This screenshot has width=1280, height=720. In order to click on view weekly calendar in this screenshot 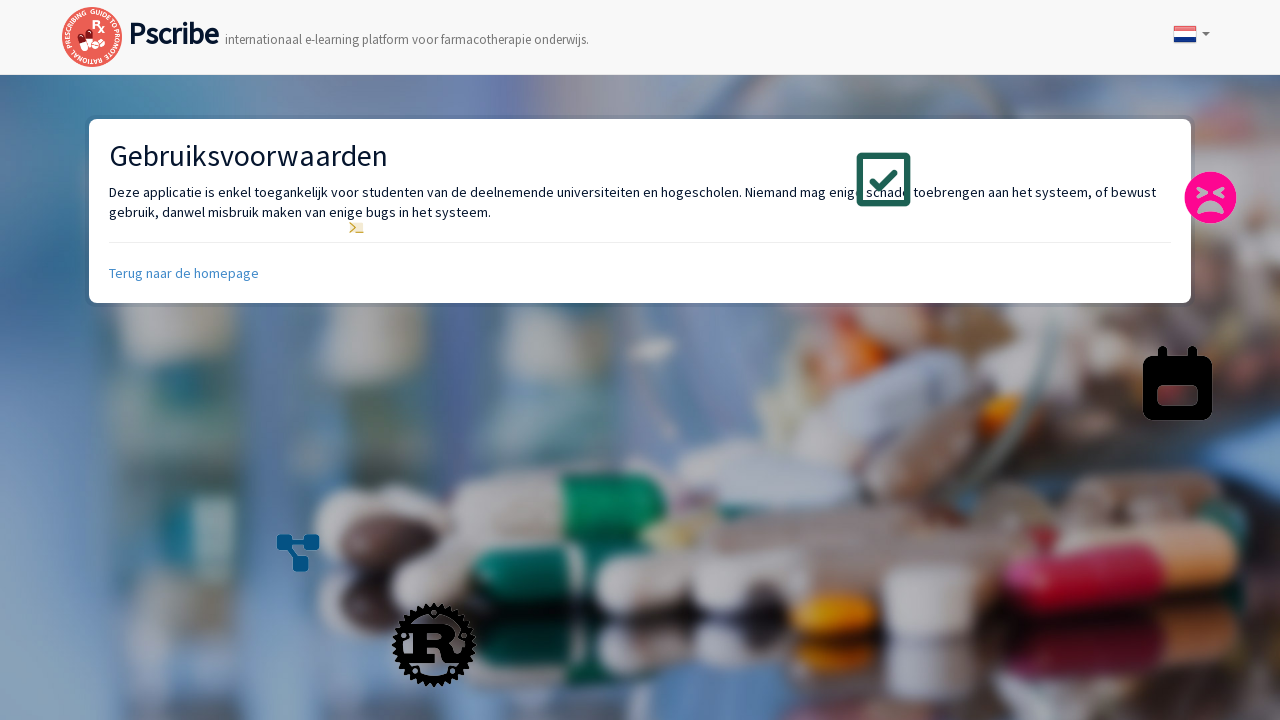, I will do `click(1177, 385)`.